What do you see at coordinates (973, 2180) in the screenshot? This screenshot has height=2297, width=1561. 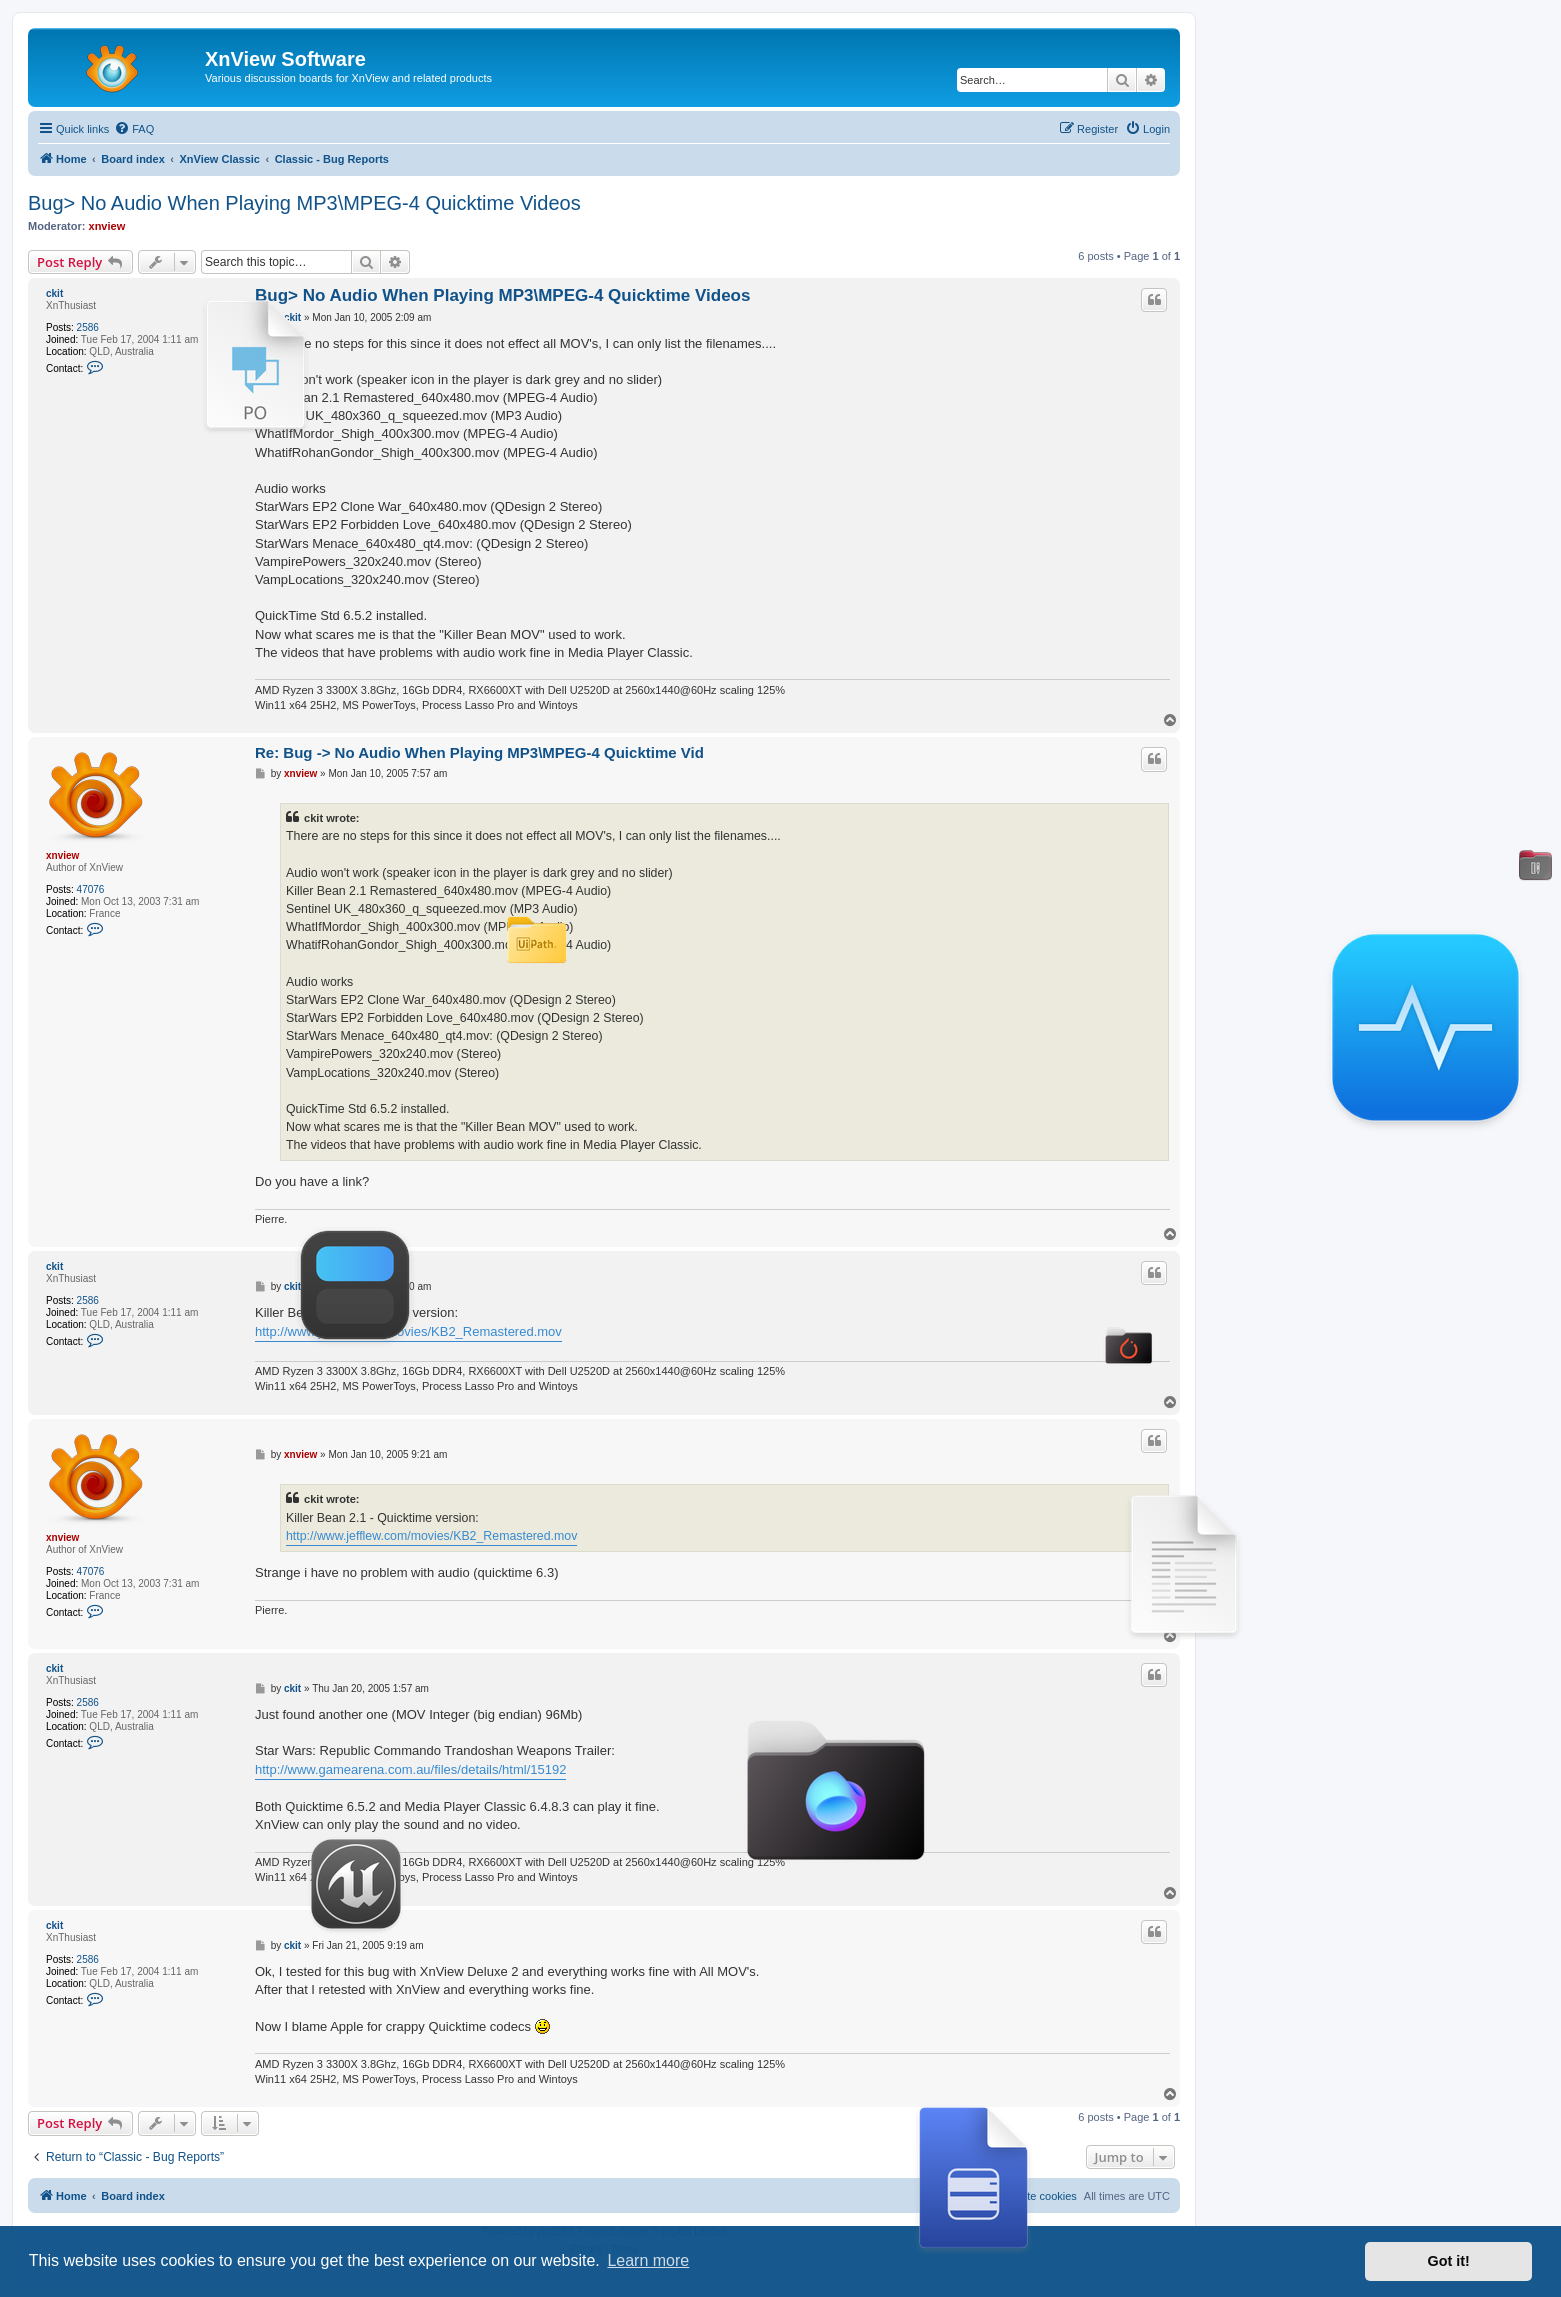 I see `SMB network workgroup file type` at bounding box center [973, 2180].